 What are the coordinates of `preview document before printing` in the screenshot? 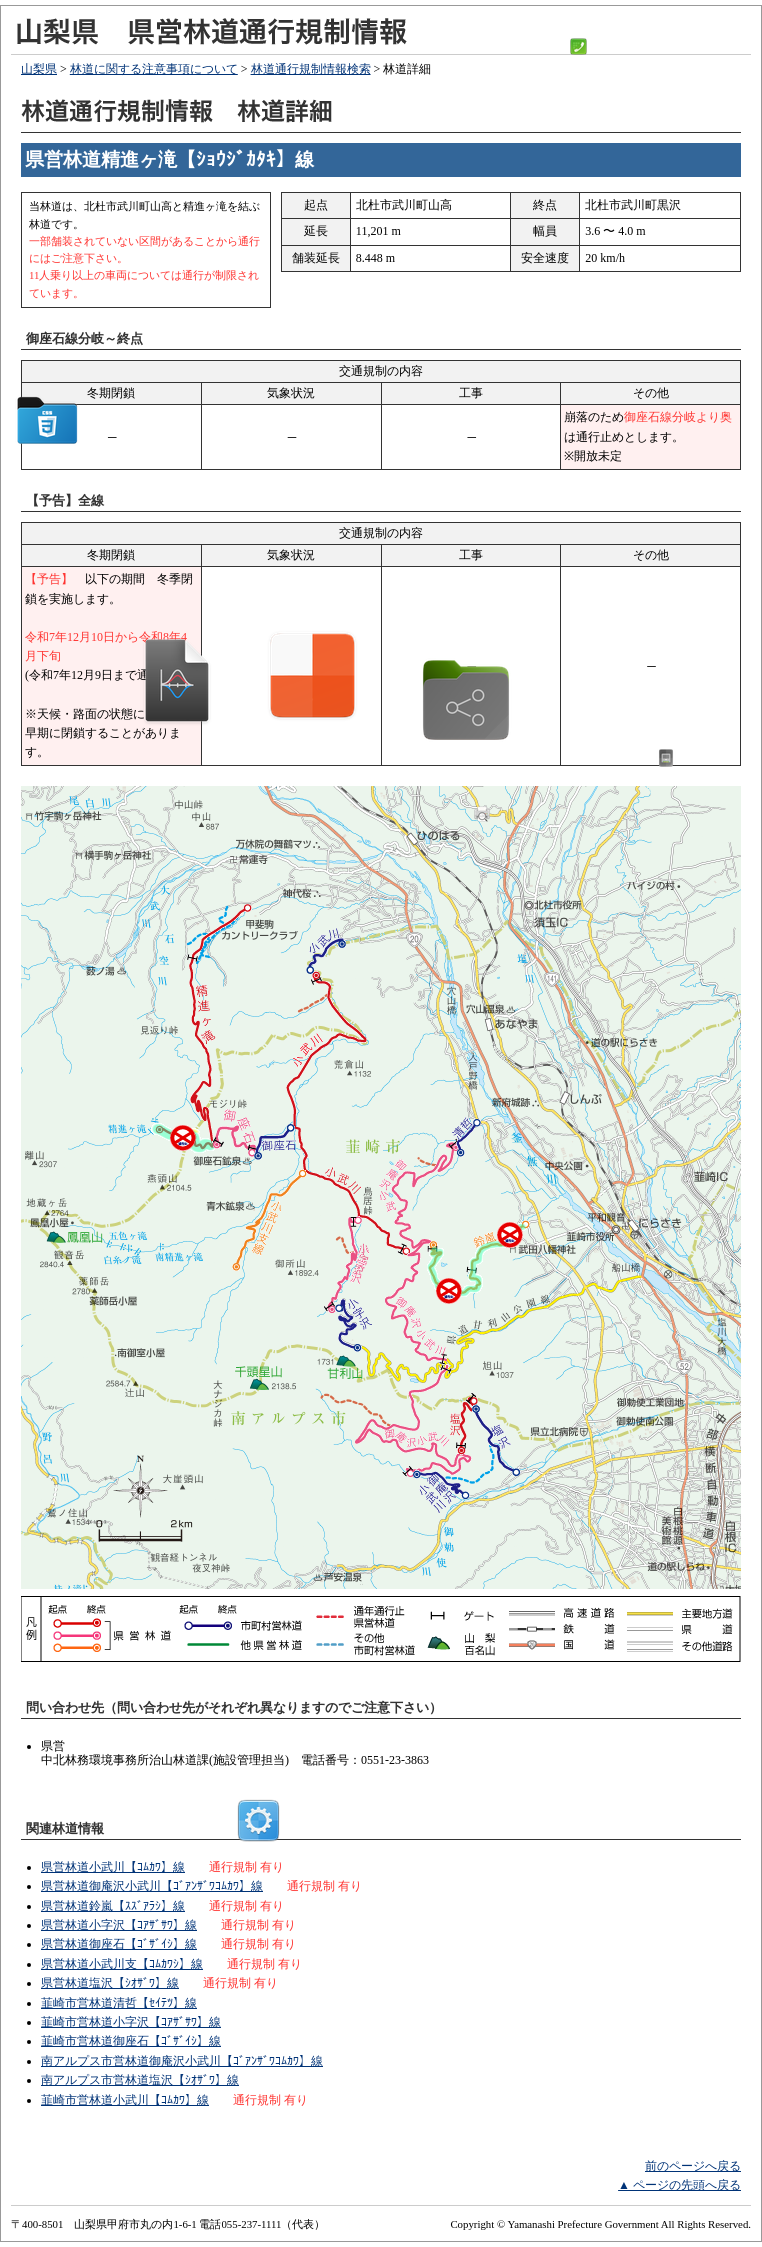 It's located at (482, 814).